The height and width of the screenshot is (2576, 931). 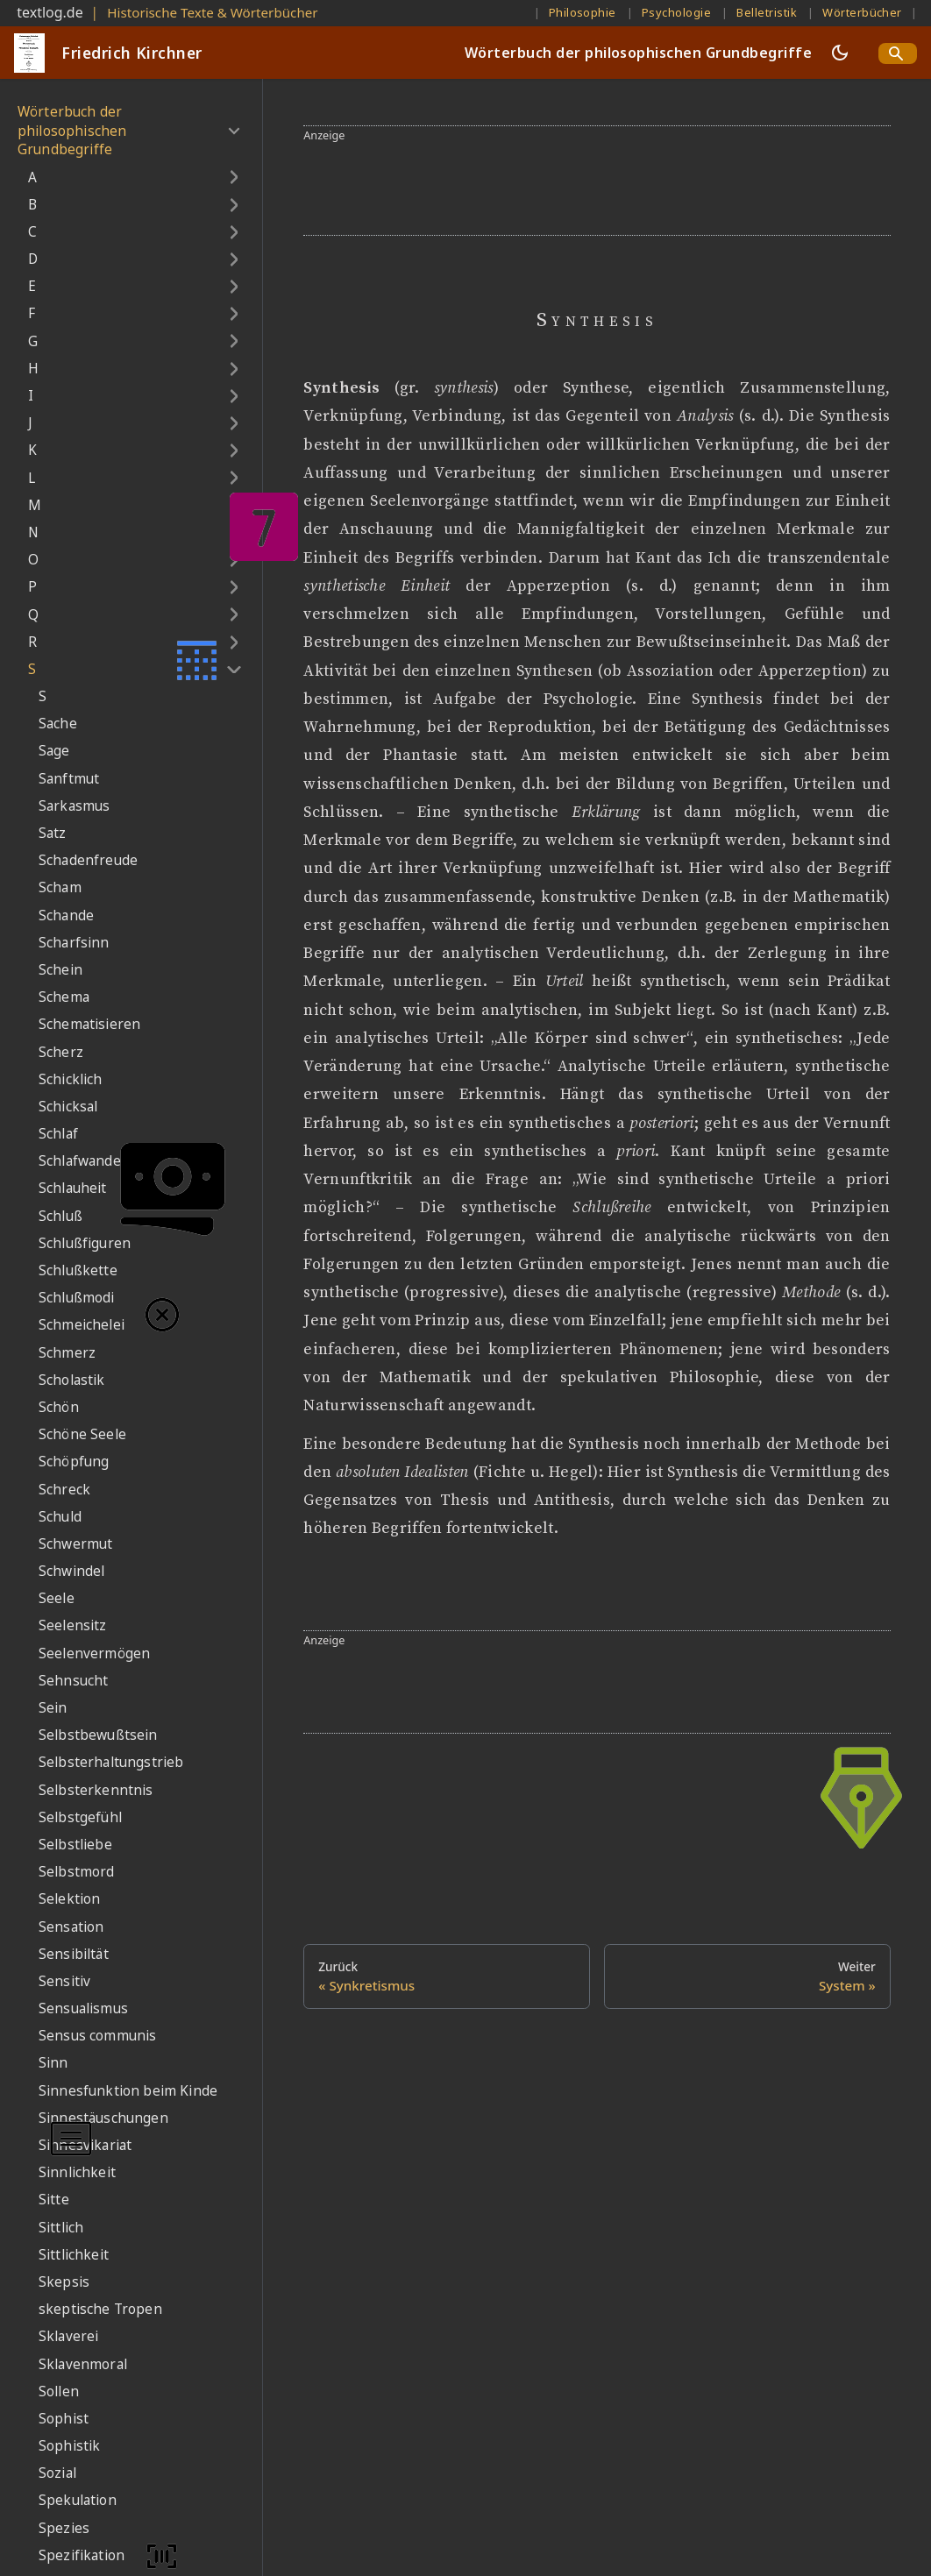 What do you see at coordinates (161, 2556) in the screenshot?
I see `scan a barcode` at bounding box center [161, 2556].